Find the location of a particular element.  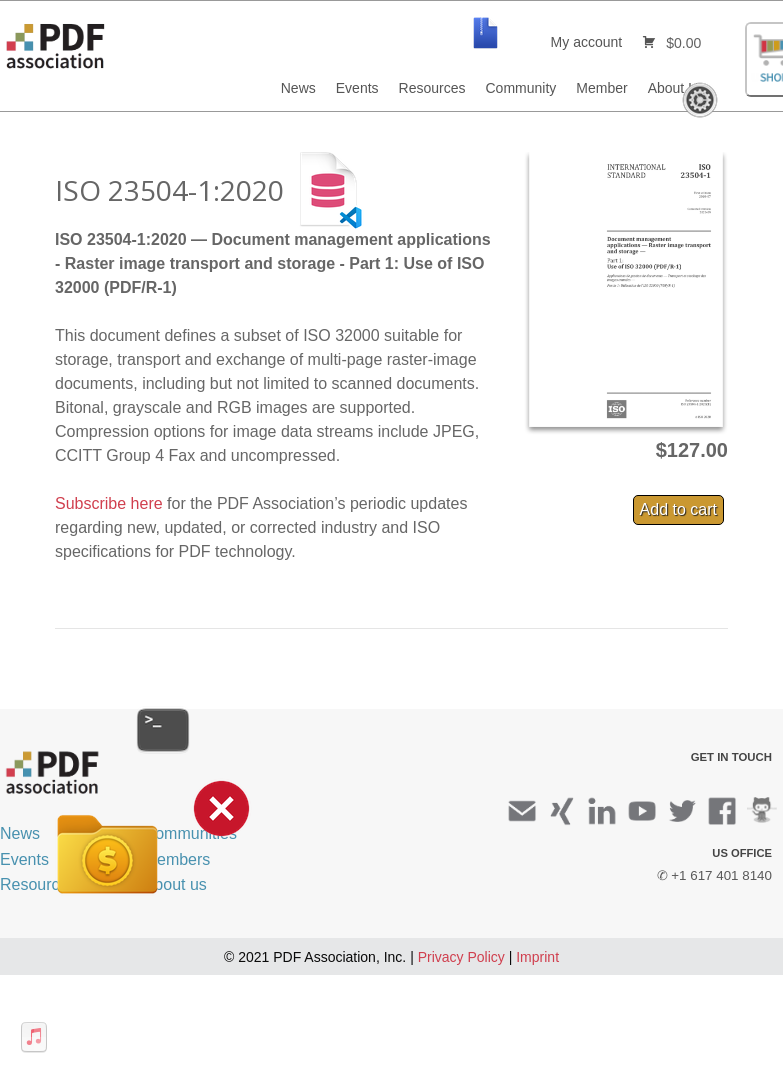

dismiss or close a dialog is located at coordinates (221, 808).